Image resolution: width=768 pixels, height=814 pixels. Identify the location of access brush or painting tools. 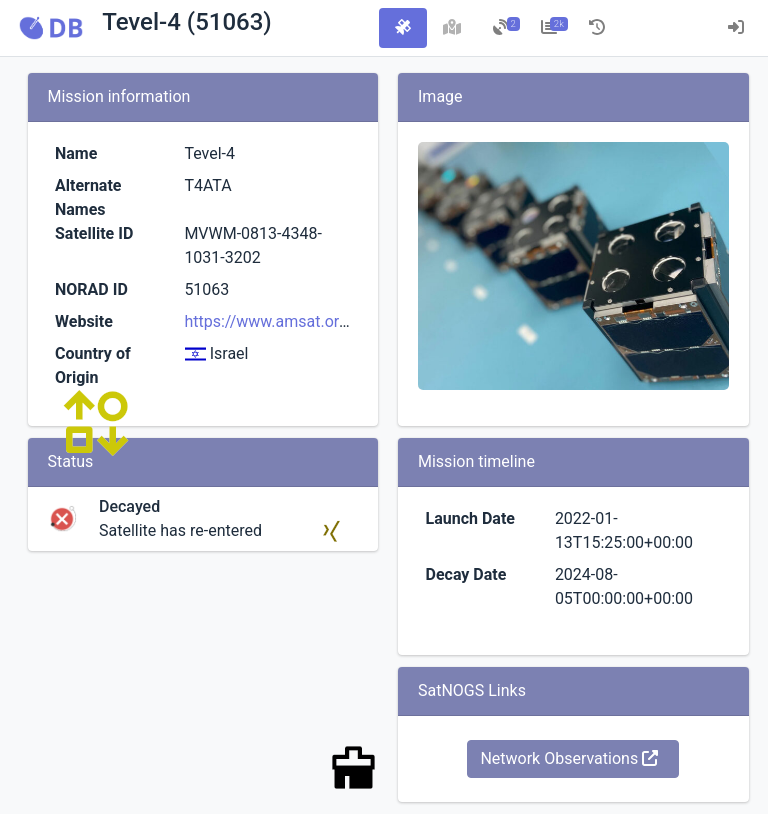
(353, 767).